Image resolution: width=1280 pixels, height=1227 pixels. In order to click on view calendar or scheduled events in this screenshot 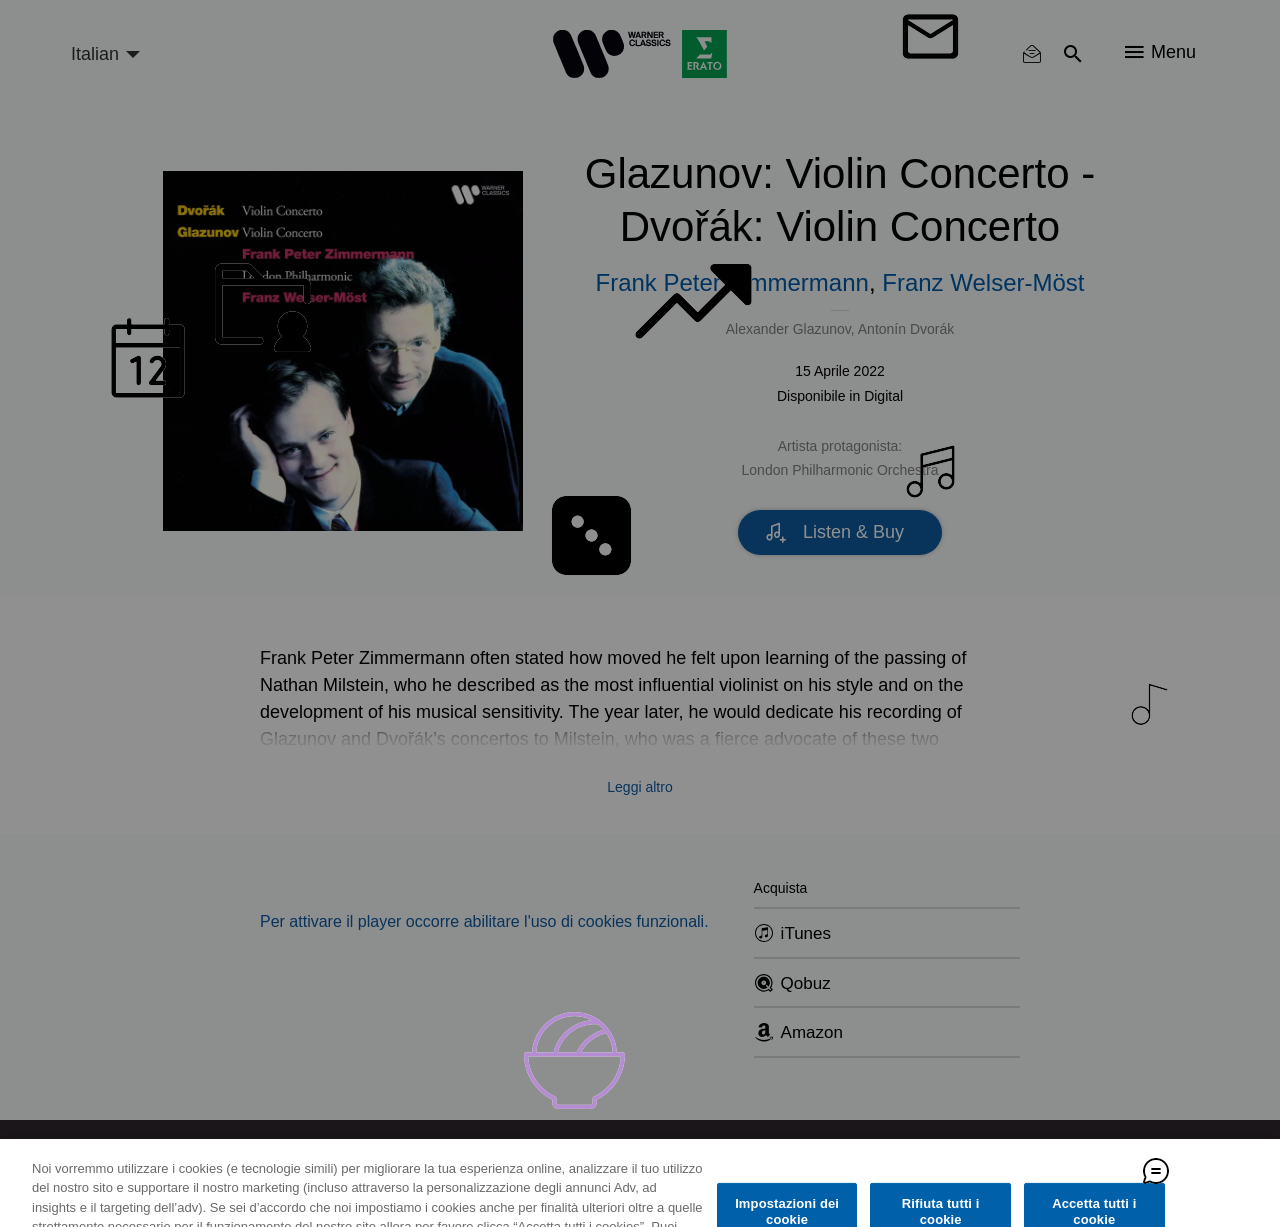, I will do `click(148, 361)`.